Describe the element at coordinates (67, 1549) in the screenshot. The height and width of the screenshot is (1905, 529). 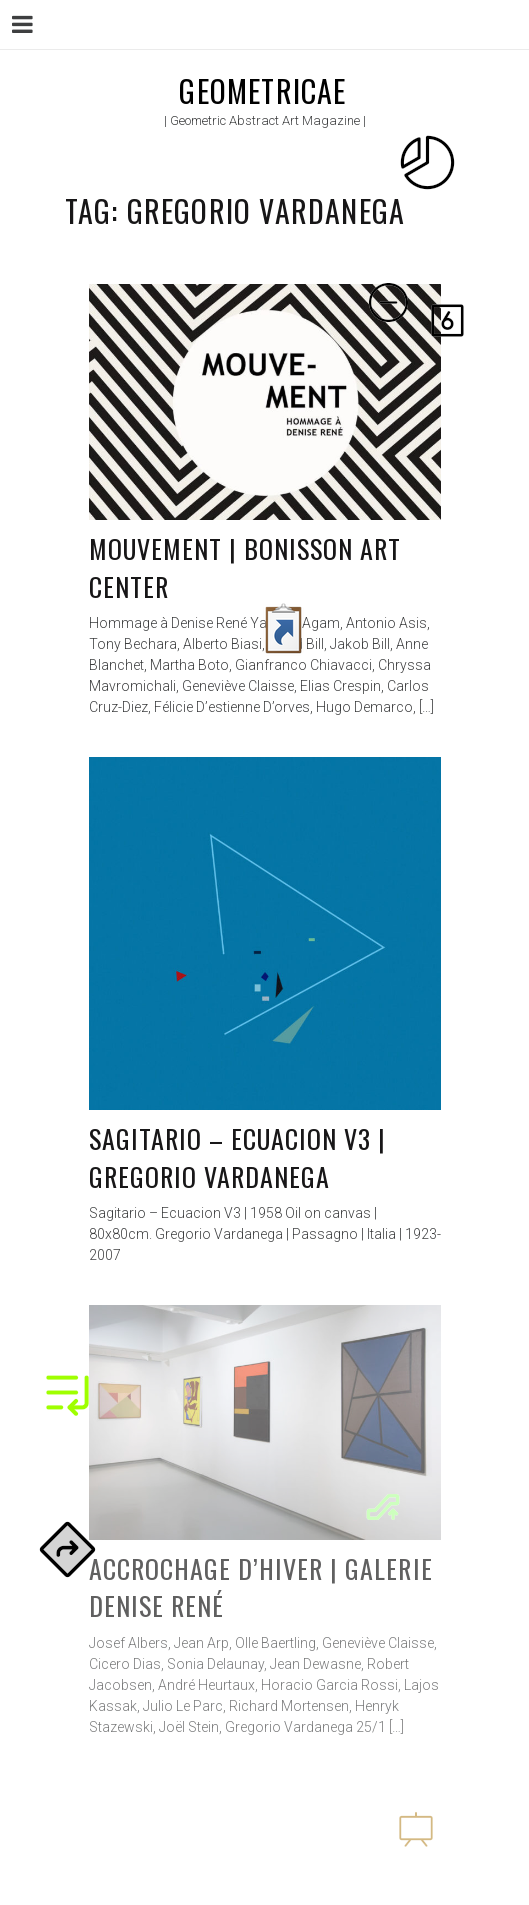
I see `indicates a turn or direction in navigation` at that location.